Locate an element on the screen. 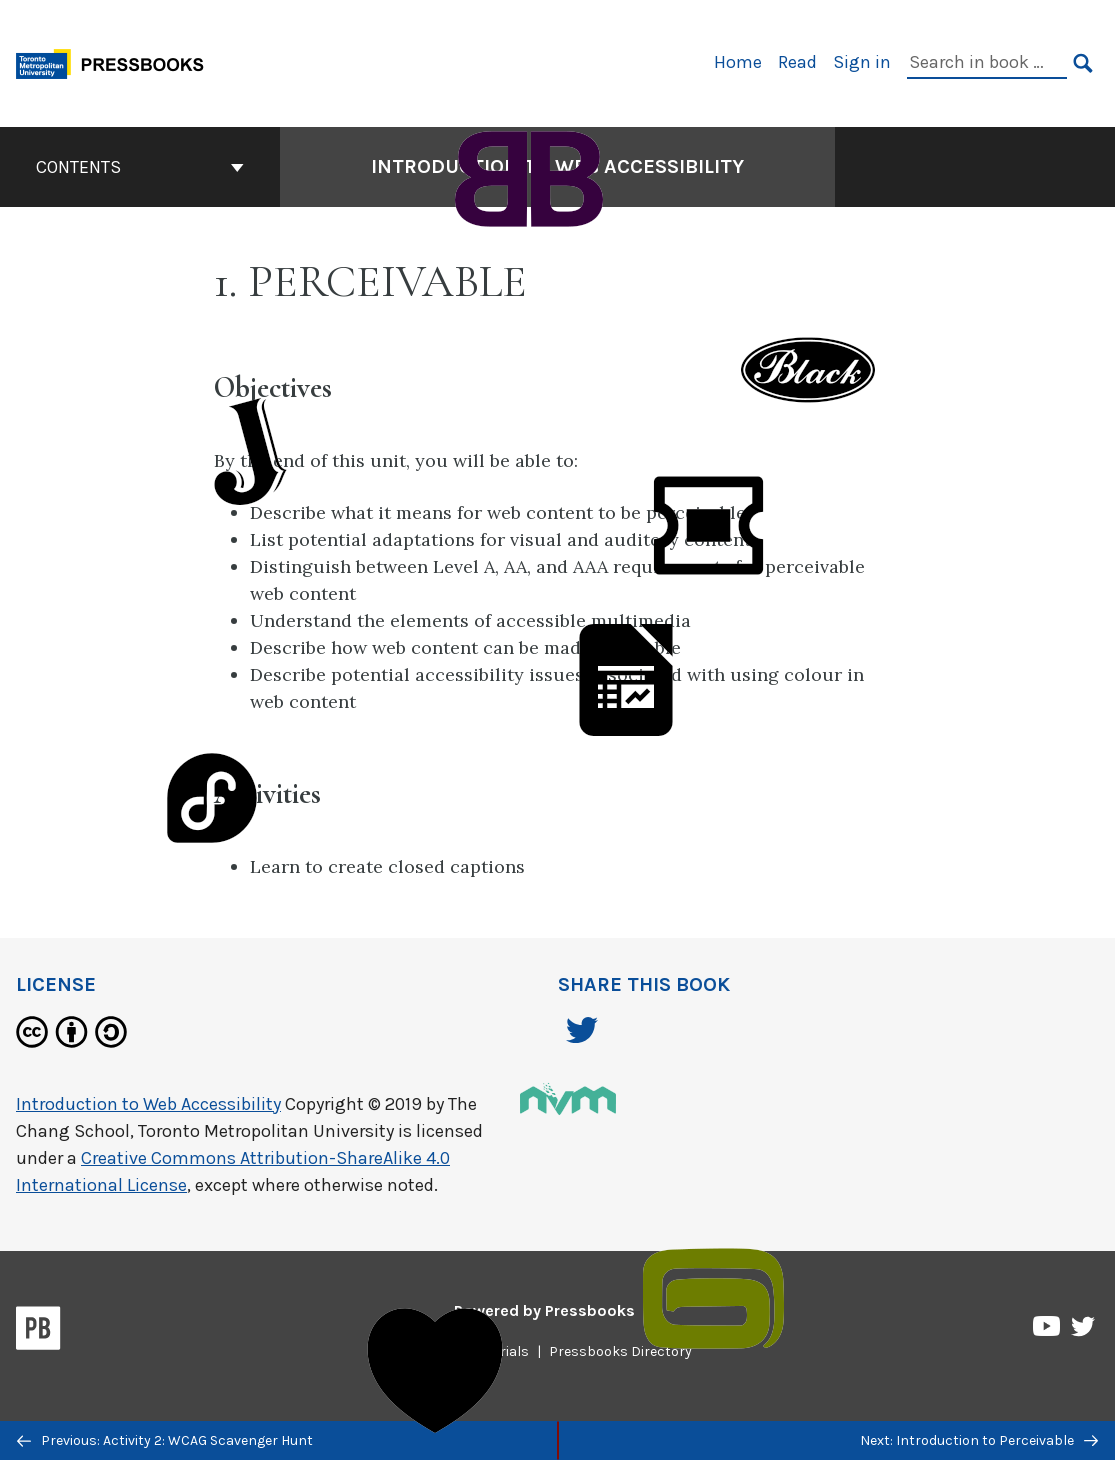  open LibreOffice Impress presentation software is located at coordinates (626, 680).